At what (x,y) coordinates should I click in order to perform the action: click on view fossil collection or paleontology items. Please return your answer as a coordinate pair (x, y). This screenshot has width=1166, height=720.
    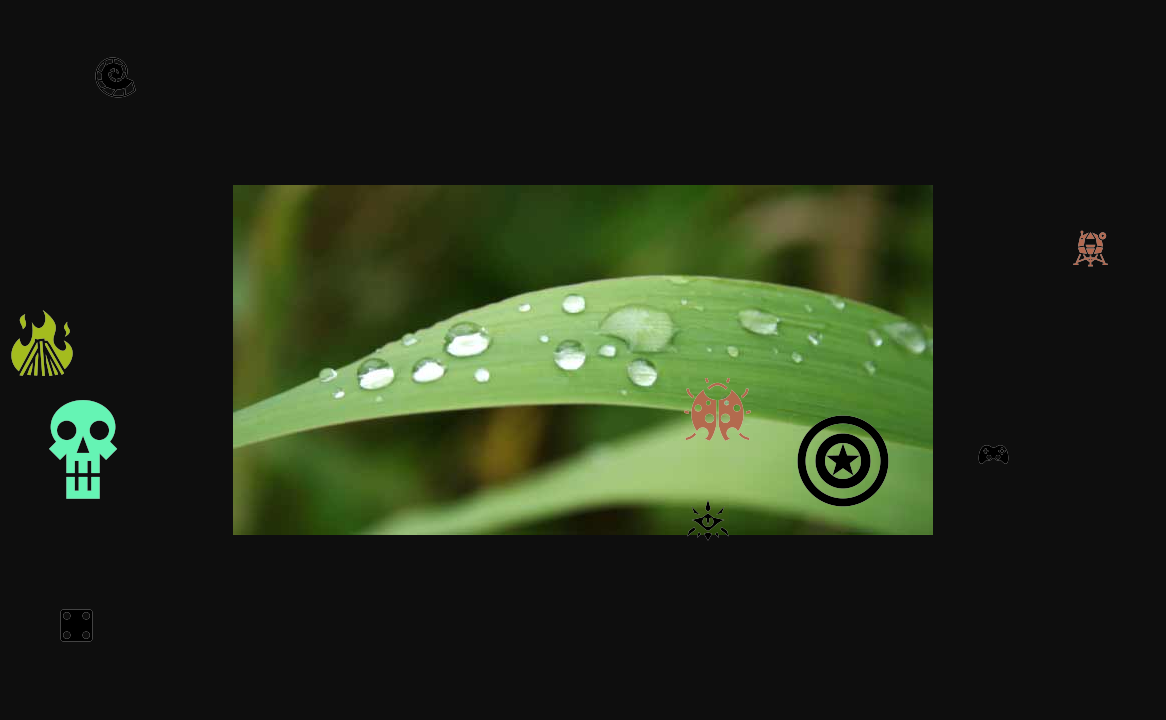
    Looking at the image, I should click on (115, 77).